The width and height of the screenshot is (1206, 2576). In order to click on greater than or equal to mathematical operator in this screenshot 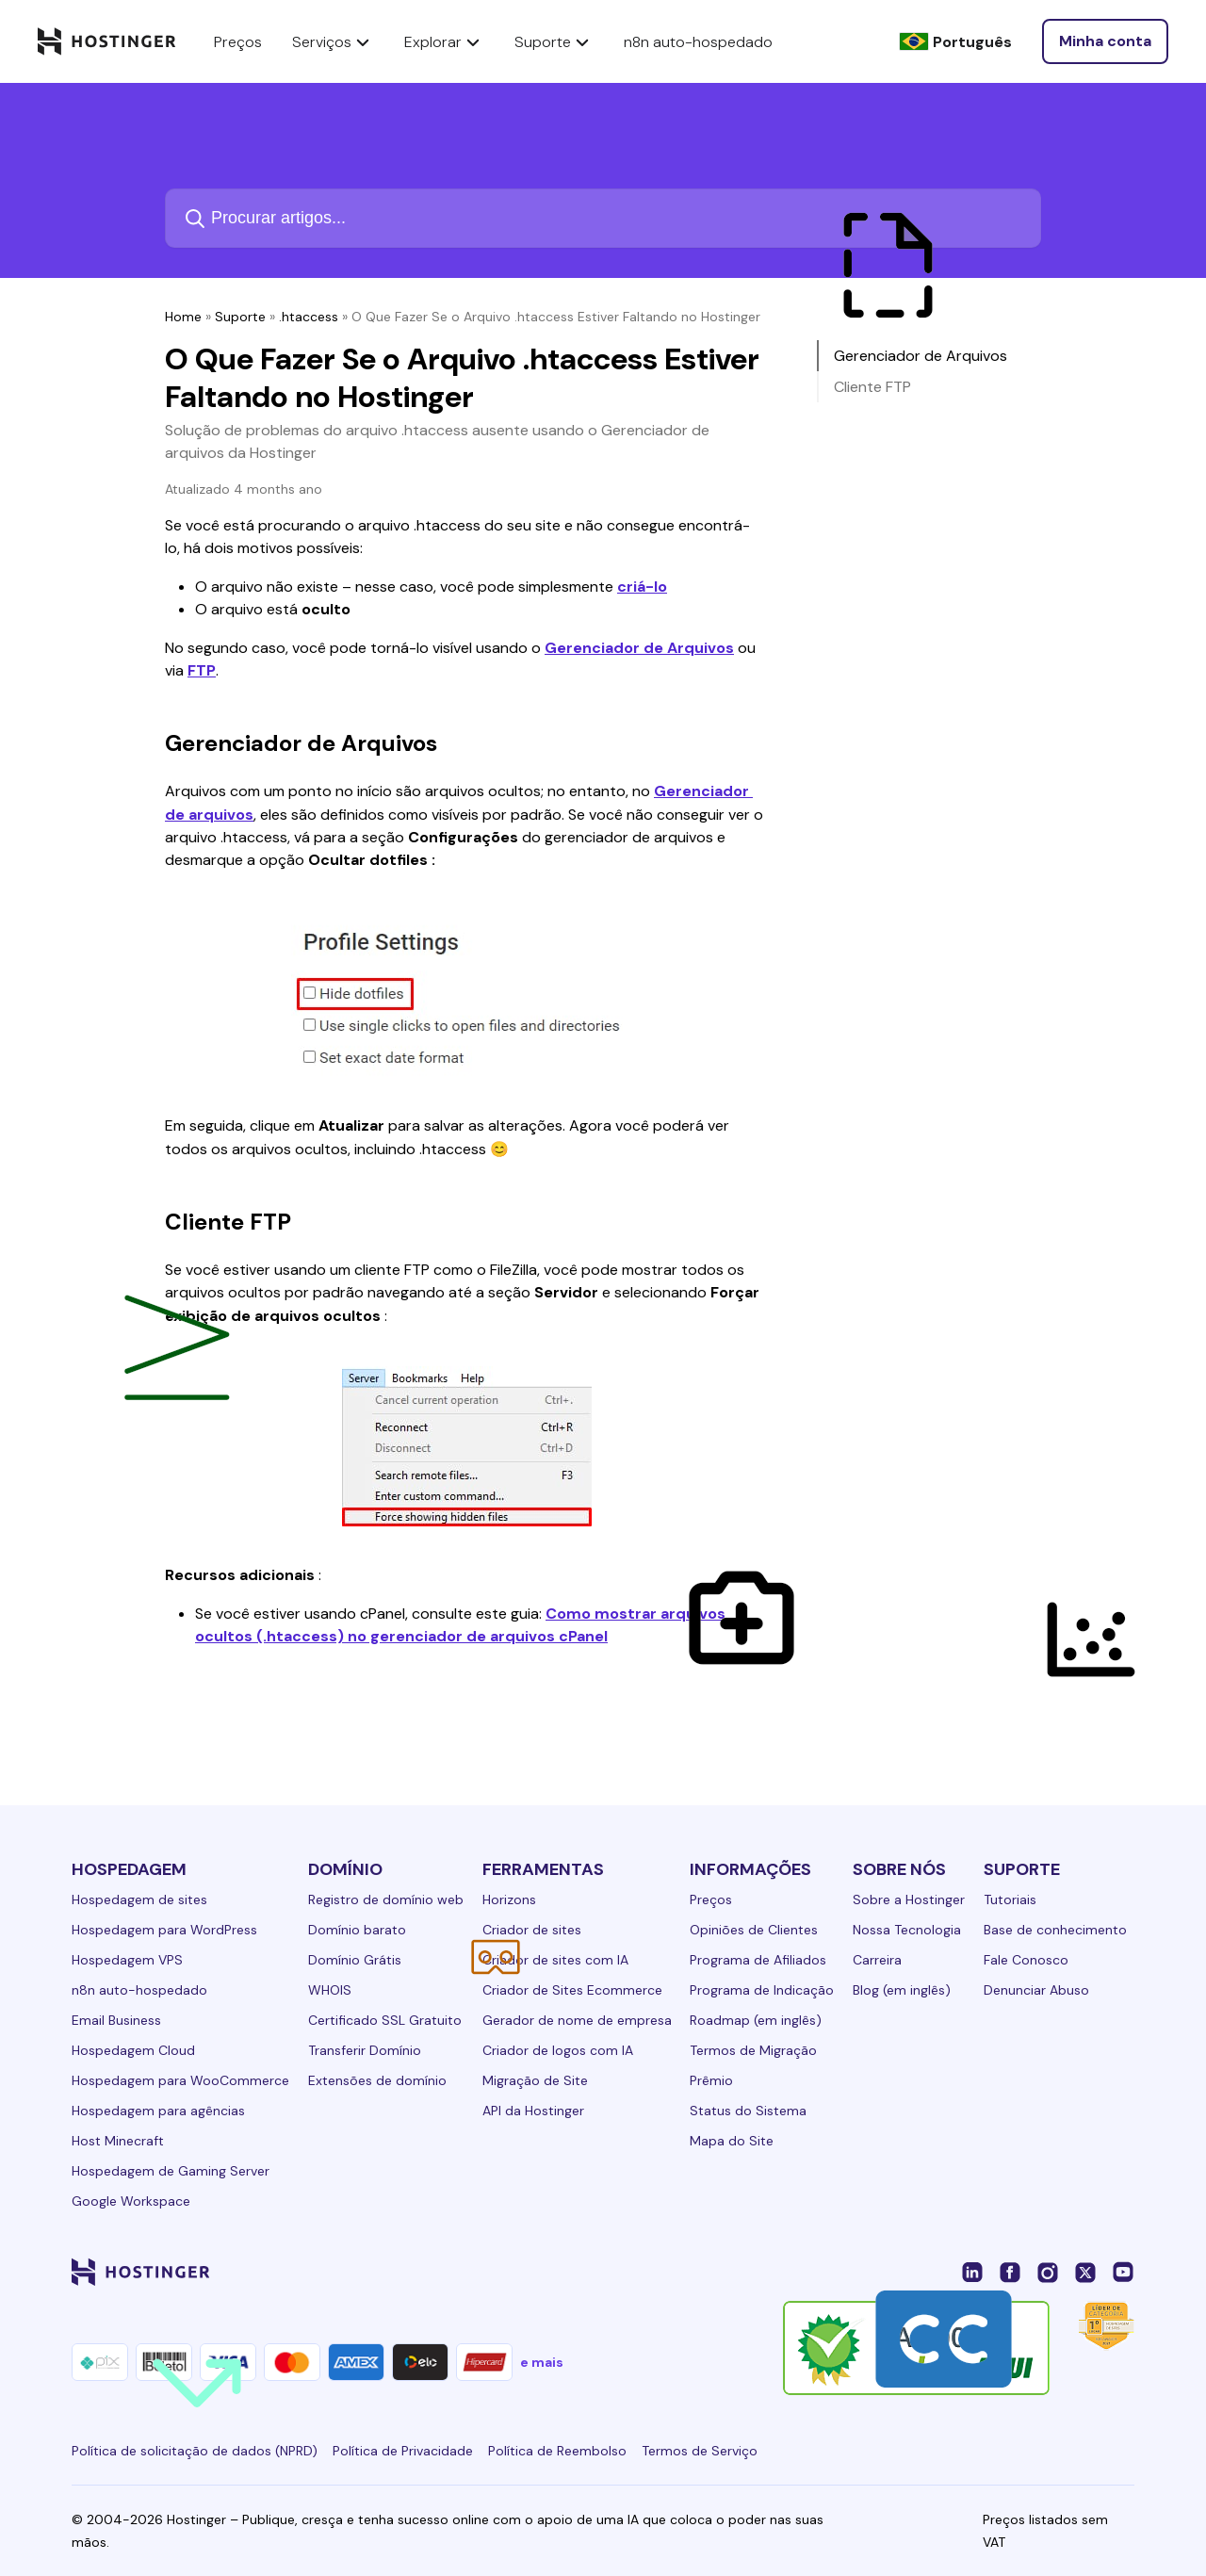, I will do `click(174, 1350)`.